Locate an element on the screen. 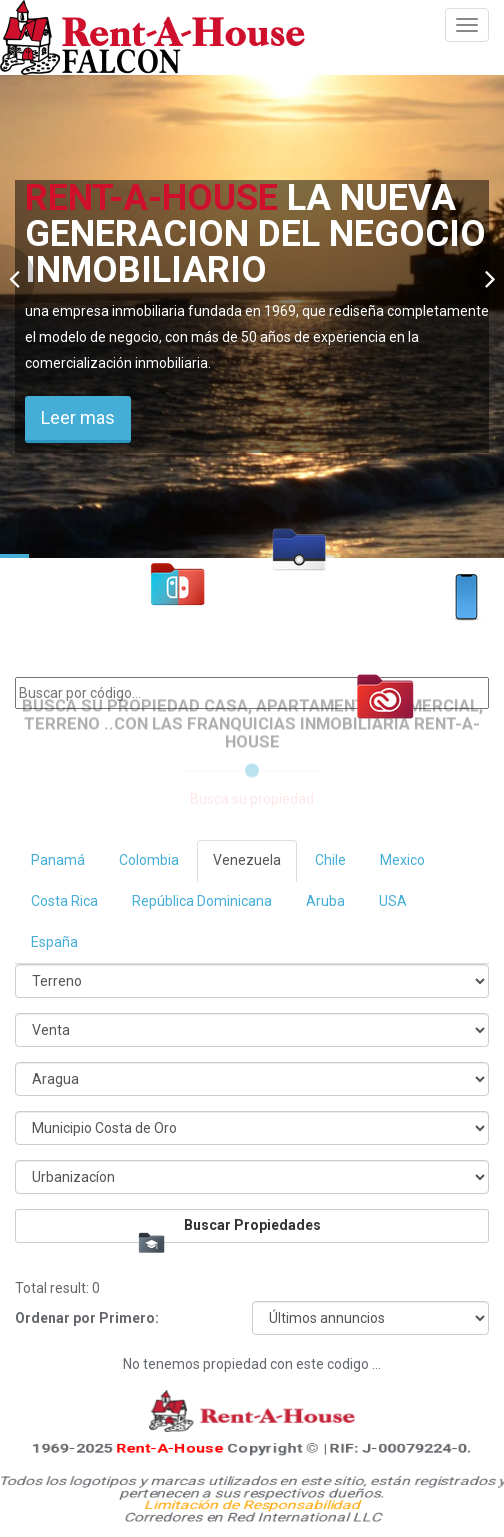  folder containing pokémon game files or saves is located at coordinates (299, 551).